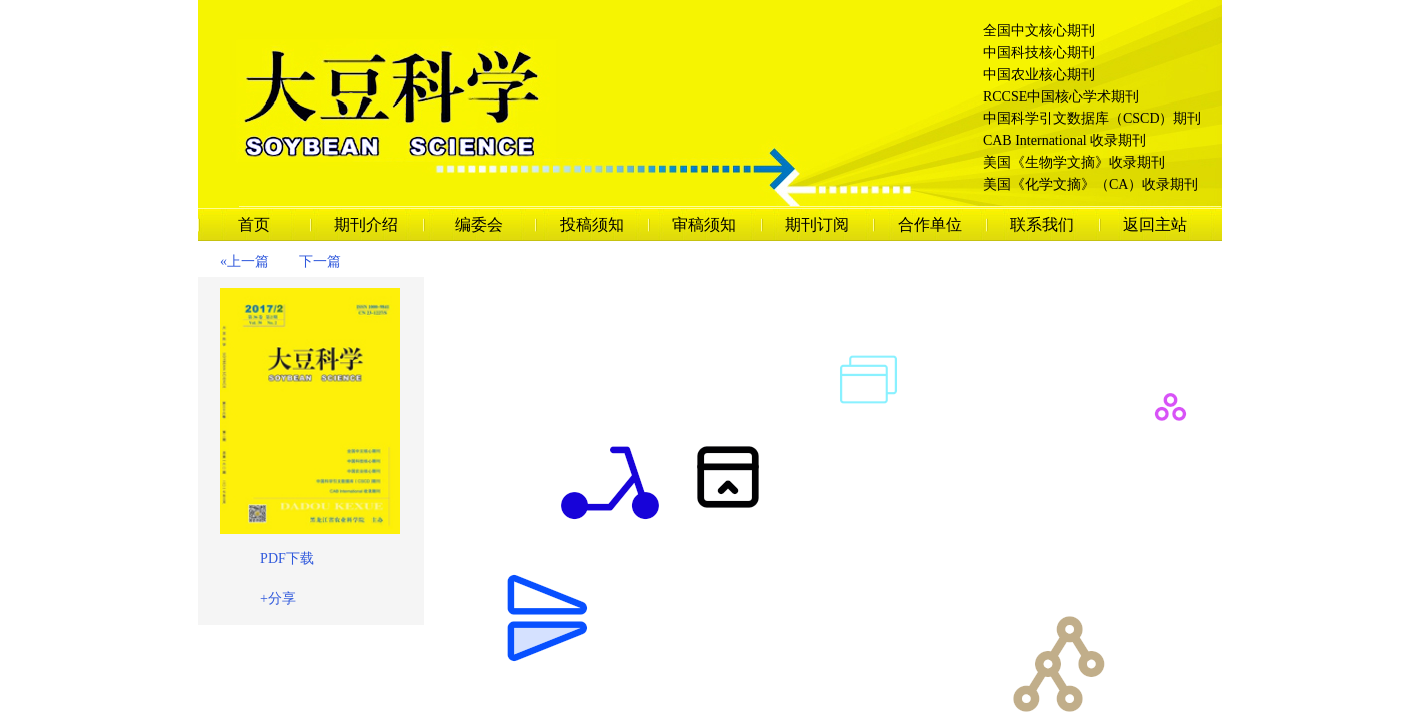  What do you see at coordinates (610, 487) in the screenshot?
I see `select scooter as transportation mode` at bounding box center [610, 487].